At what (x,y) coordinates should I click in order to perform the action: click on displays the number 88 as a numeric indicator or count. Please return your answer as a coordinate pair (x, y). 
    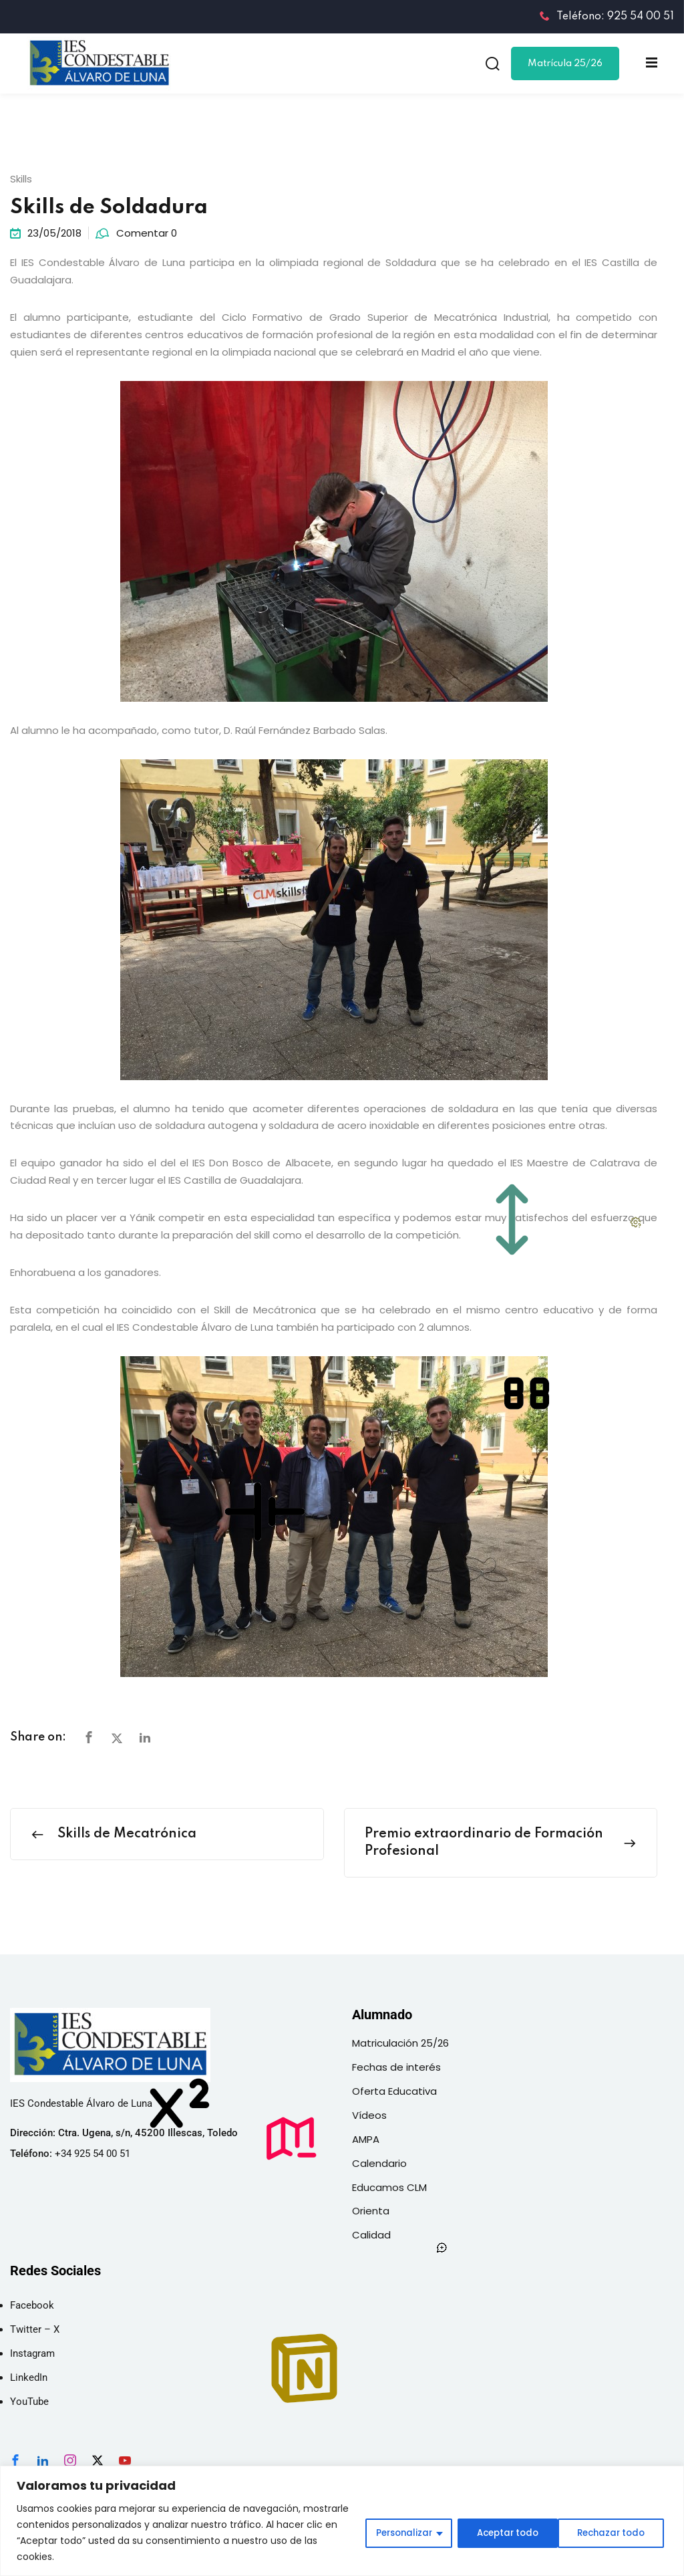
    Looking at the image, I should click on (526, 1393).